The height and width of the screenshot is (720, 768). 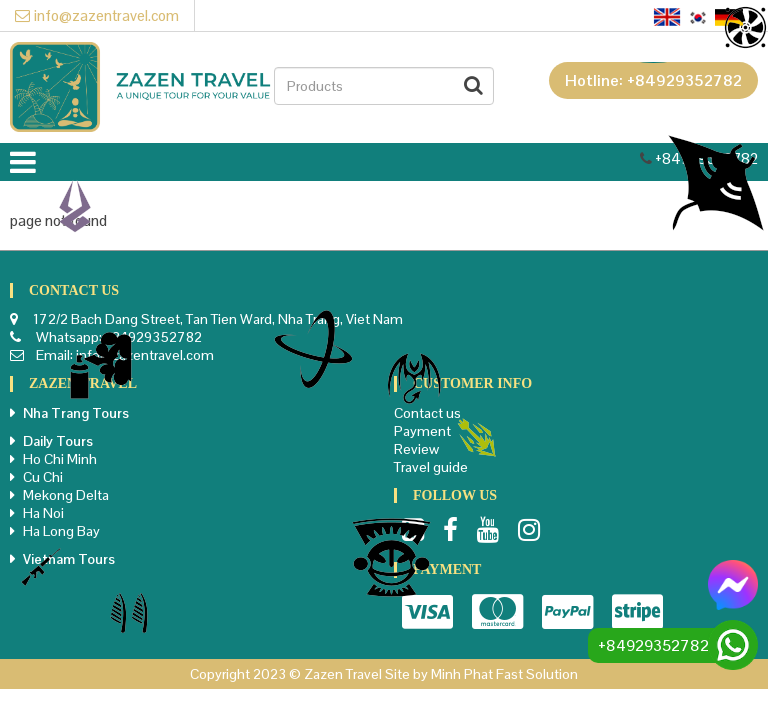 I want to click on decorative tribal or aztec-themed game badge, so click(x=391, y=557).